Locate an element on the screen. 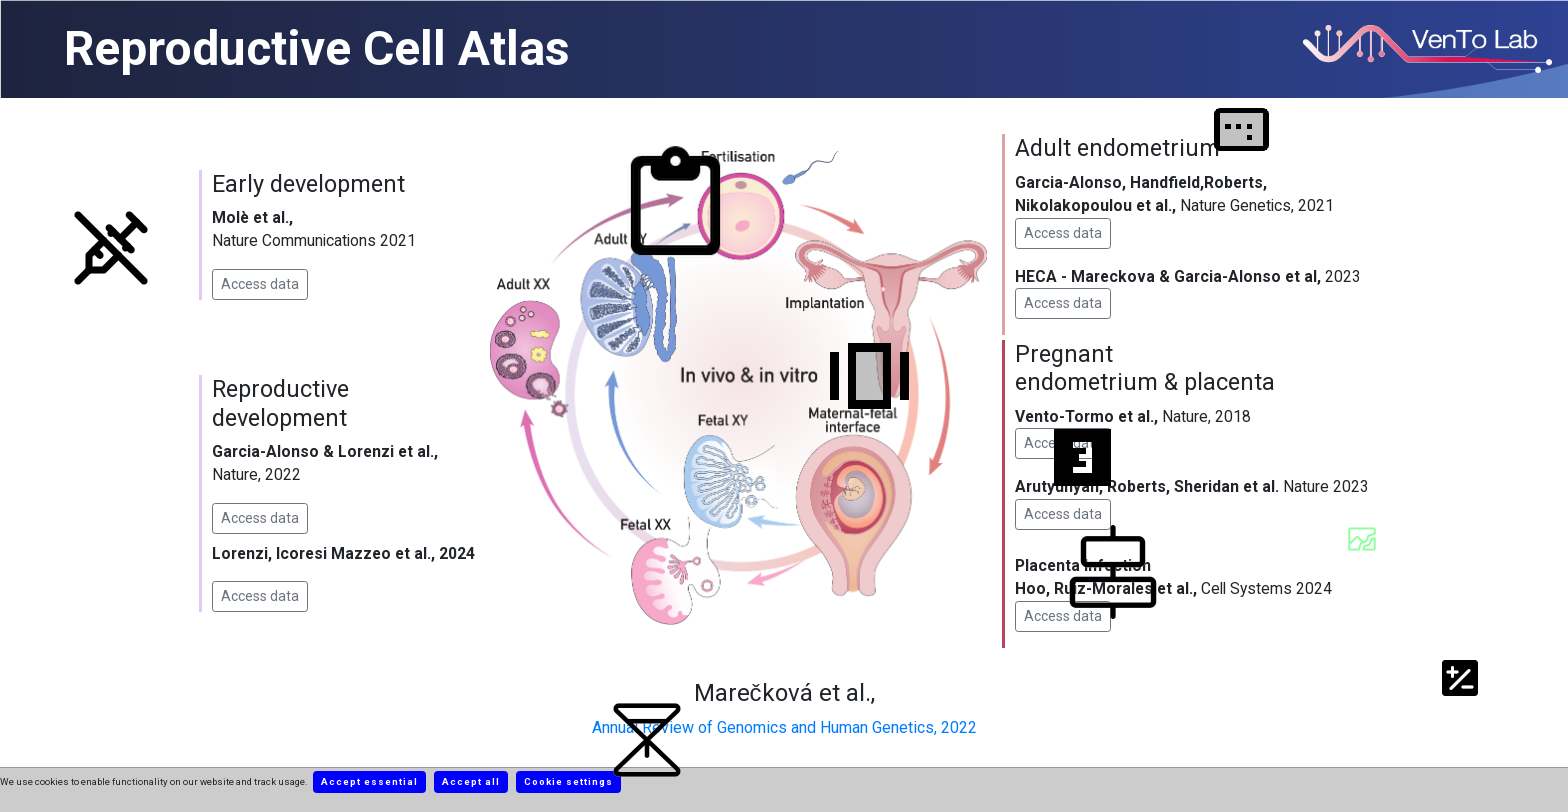  view stories or sequential content is located at coordinates (869, 378).